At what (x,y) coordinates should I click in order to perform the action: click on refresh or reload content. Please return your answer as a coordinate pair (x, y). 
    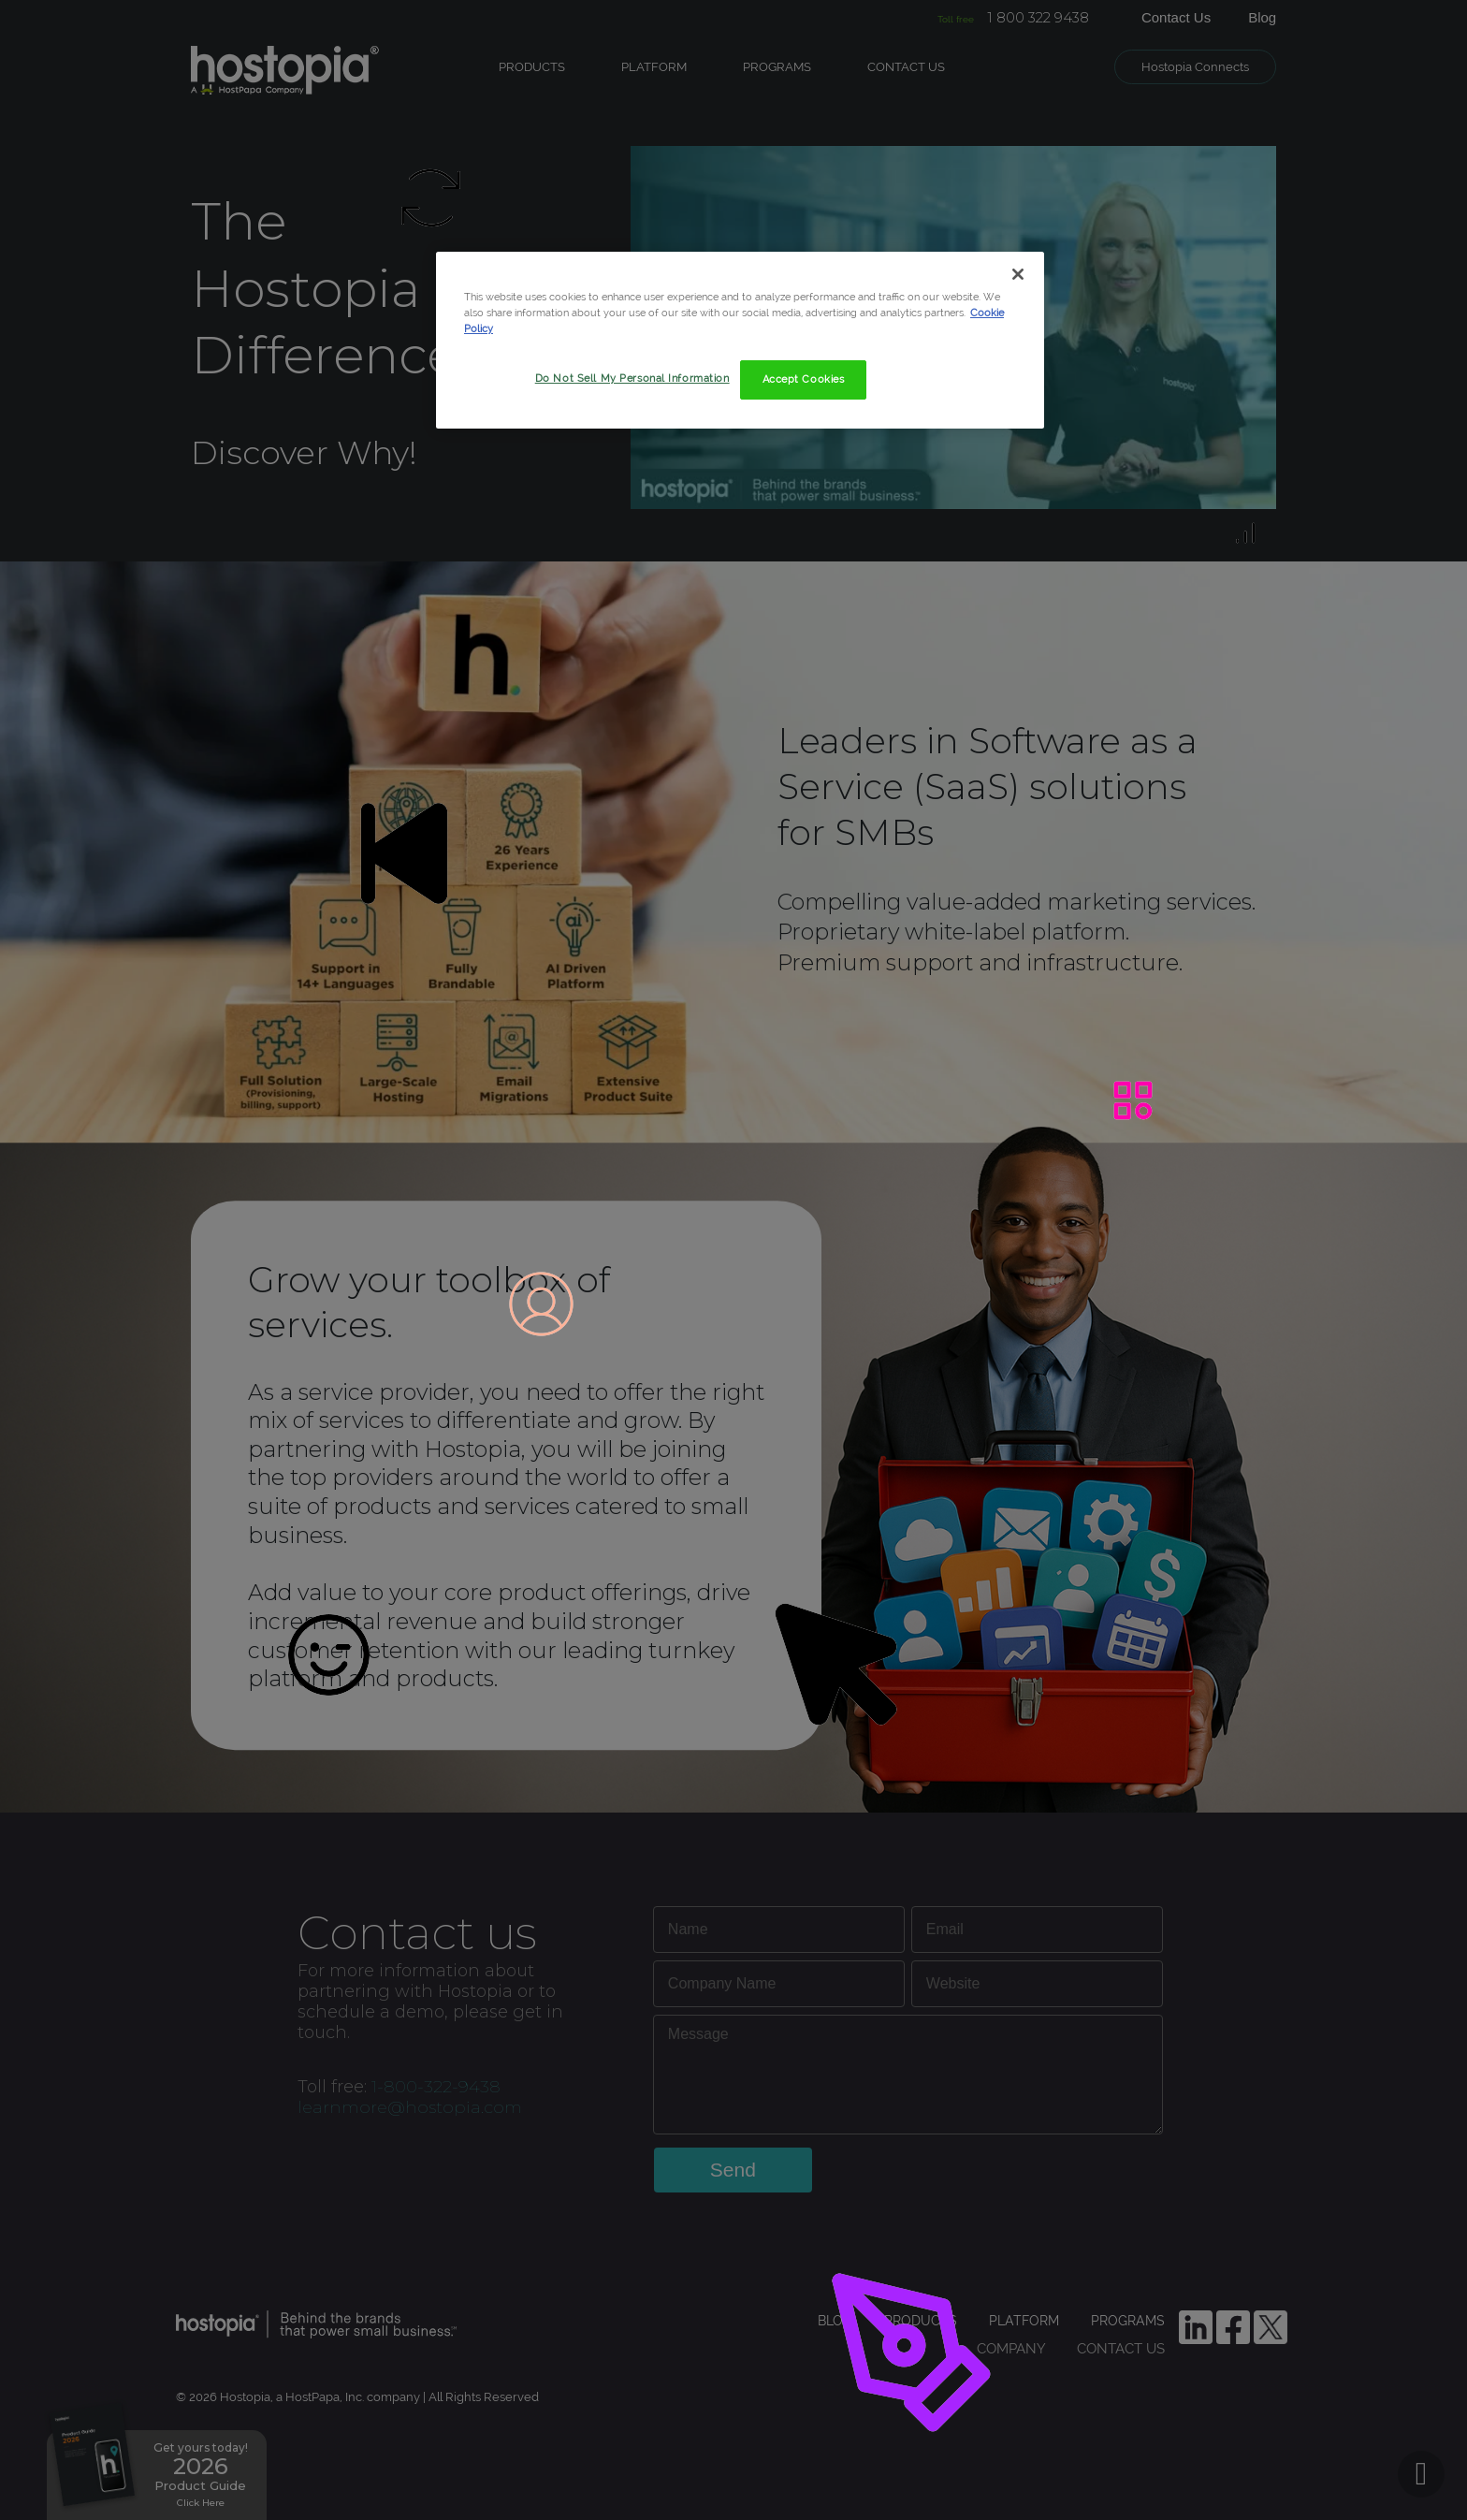
    Looking at the image, I should click on (430, 197).